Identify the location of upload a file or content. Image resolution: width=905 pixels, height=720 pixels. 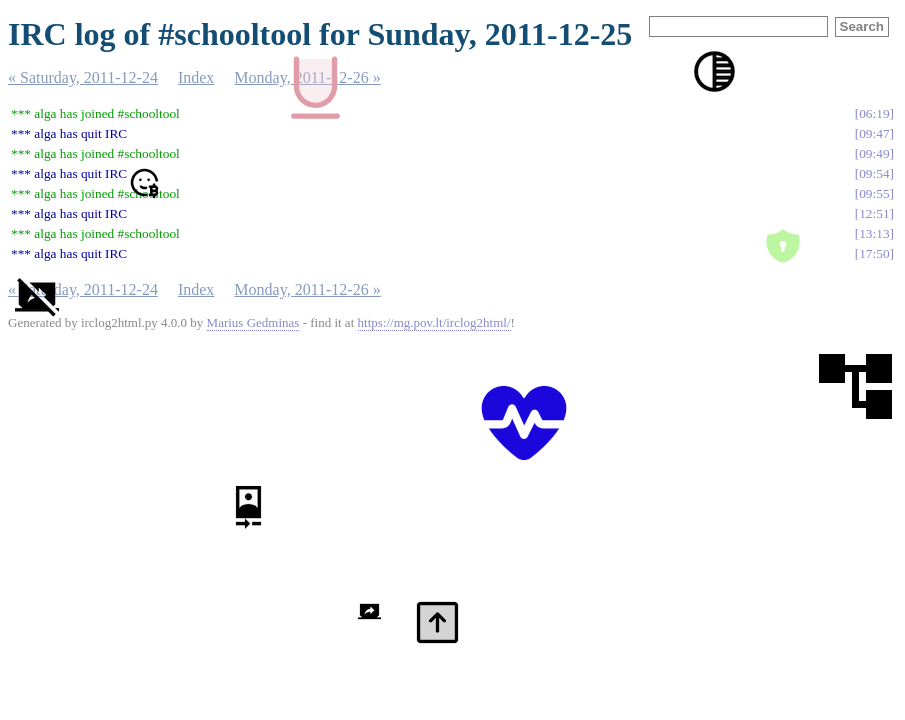
(437, 622).